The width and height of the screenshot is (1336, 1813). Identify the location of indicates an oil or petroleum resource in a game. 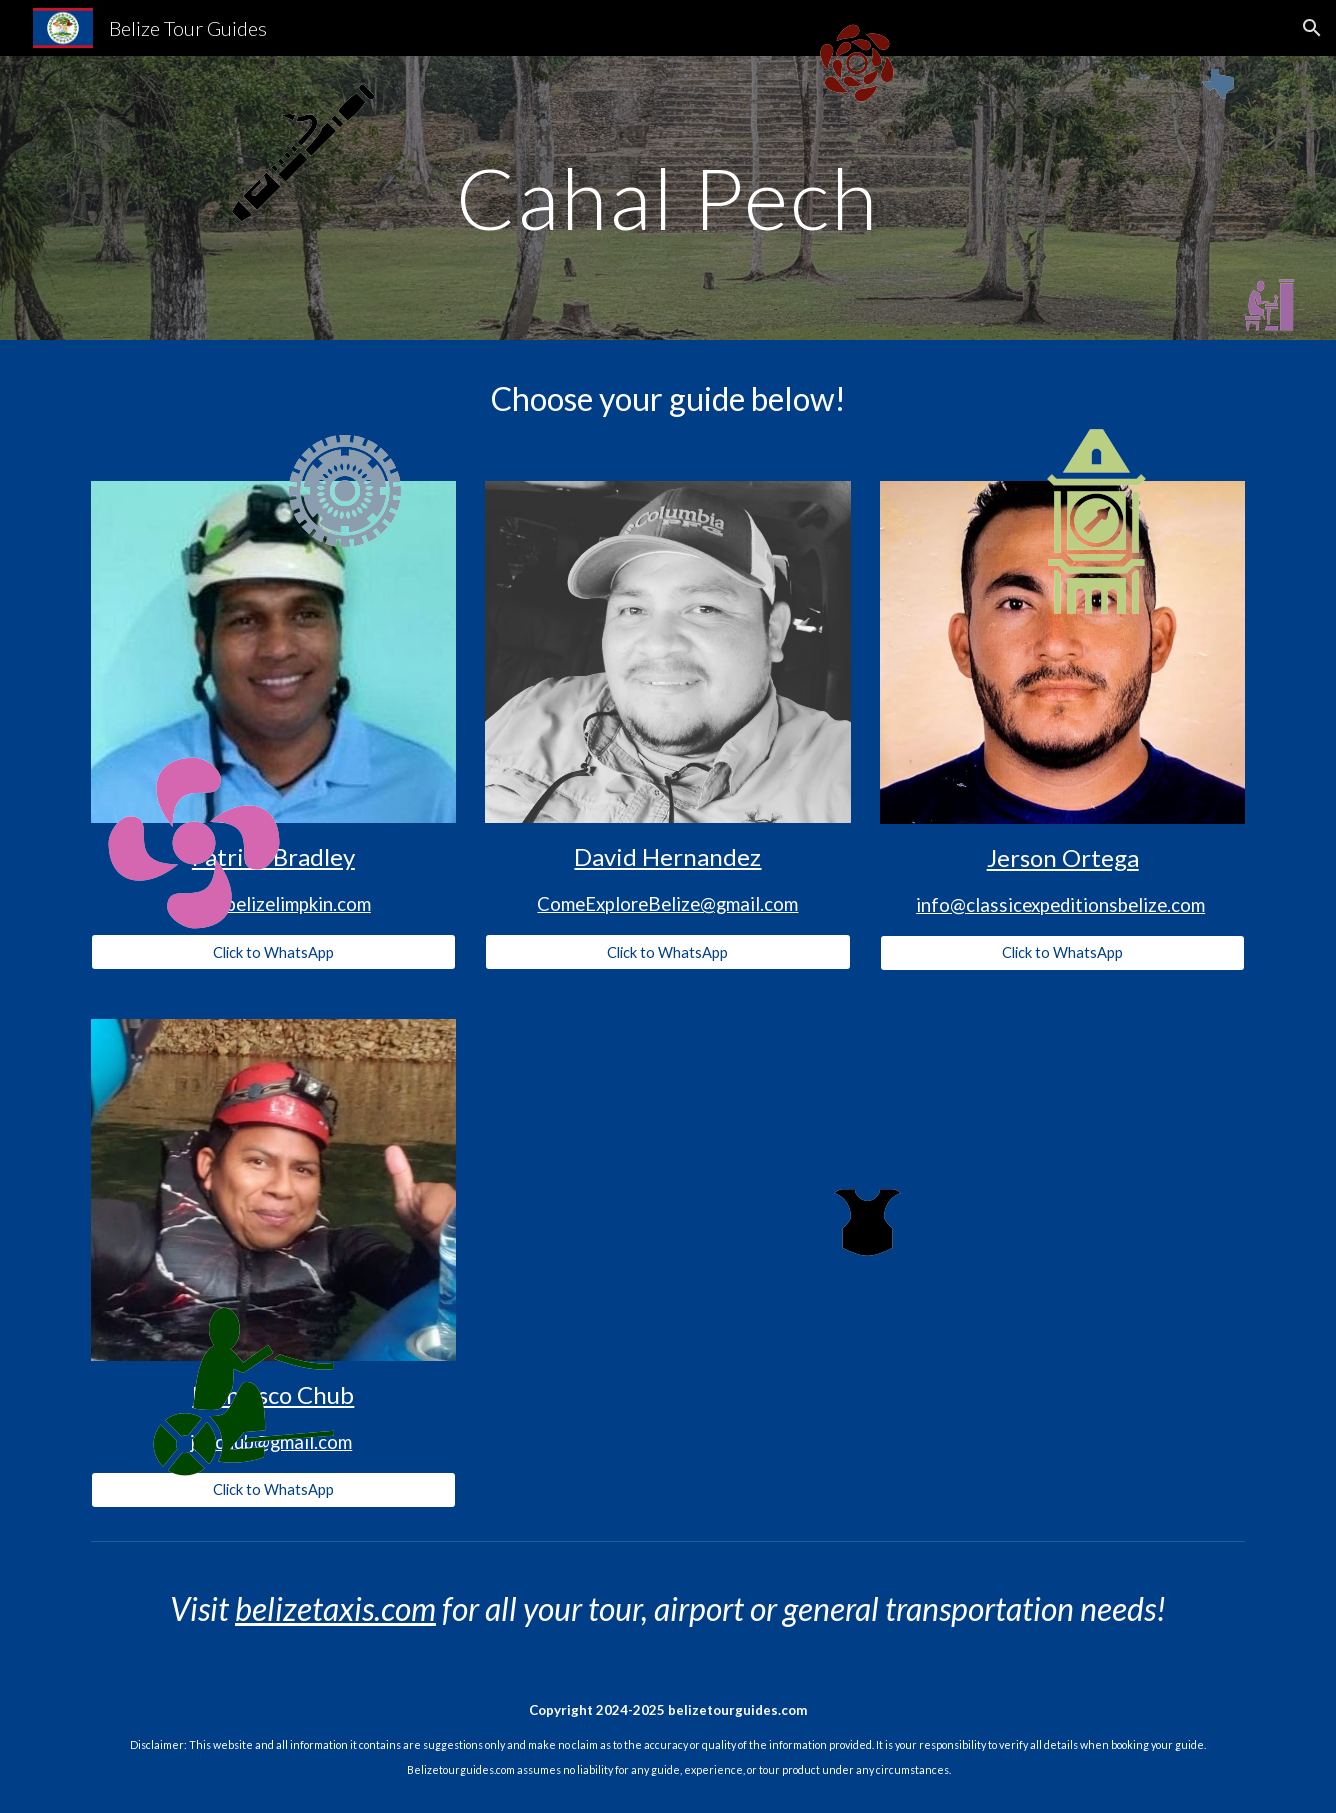
(857, 63).